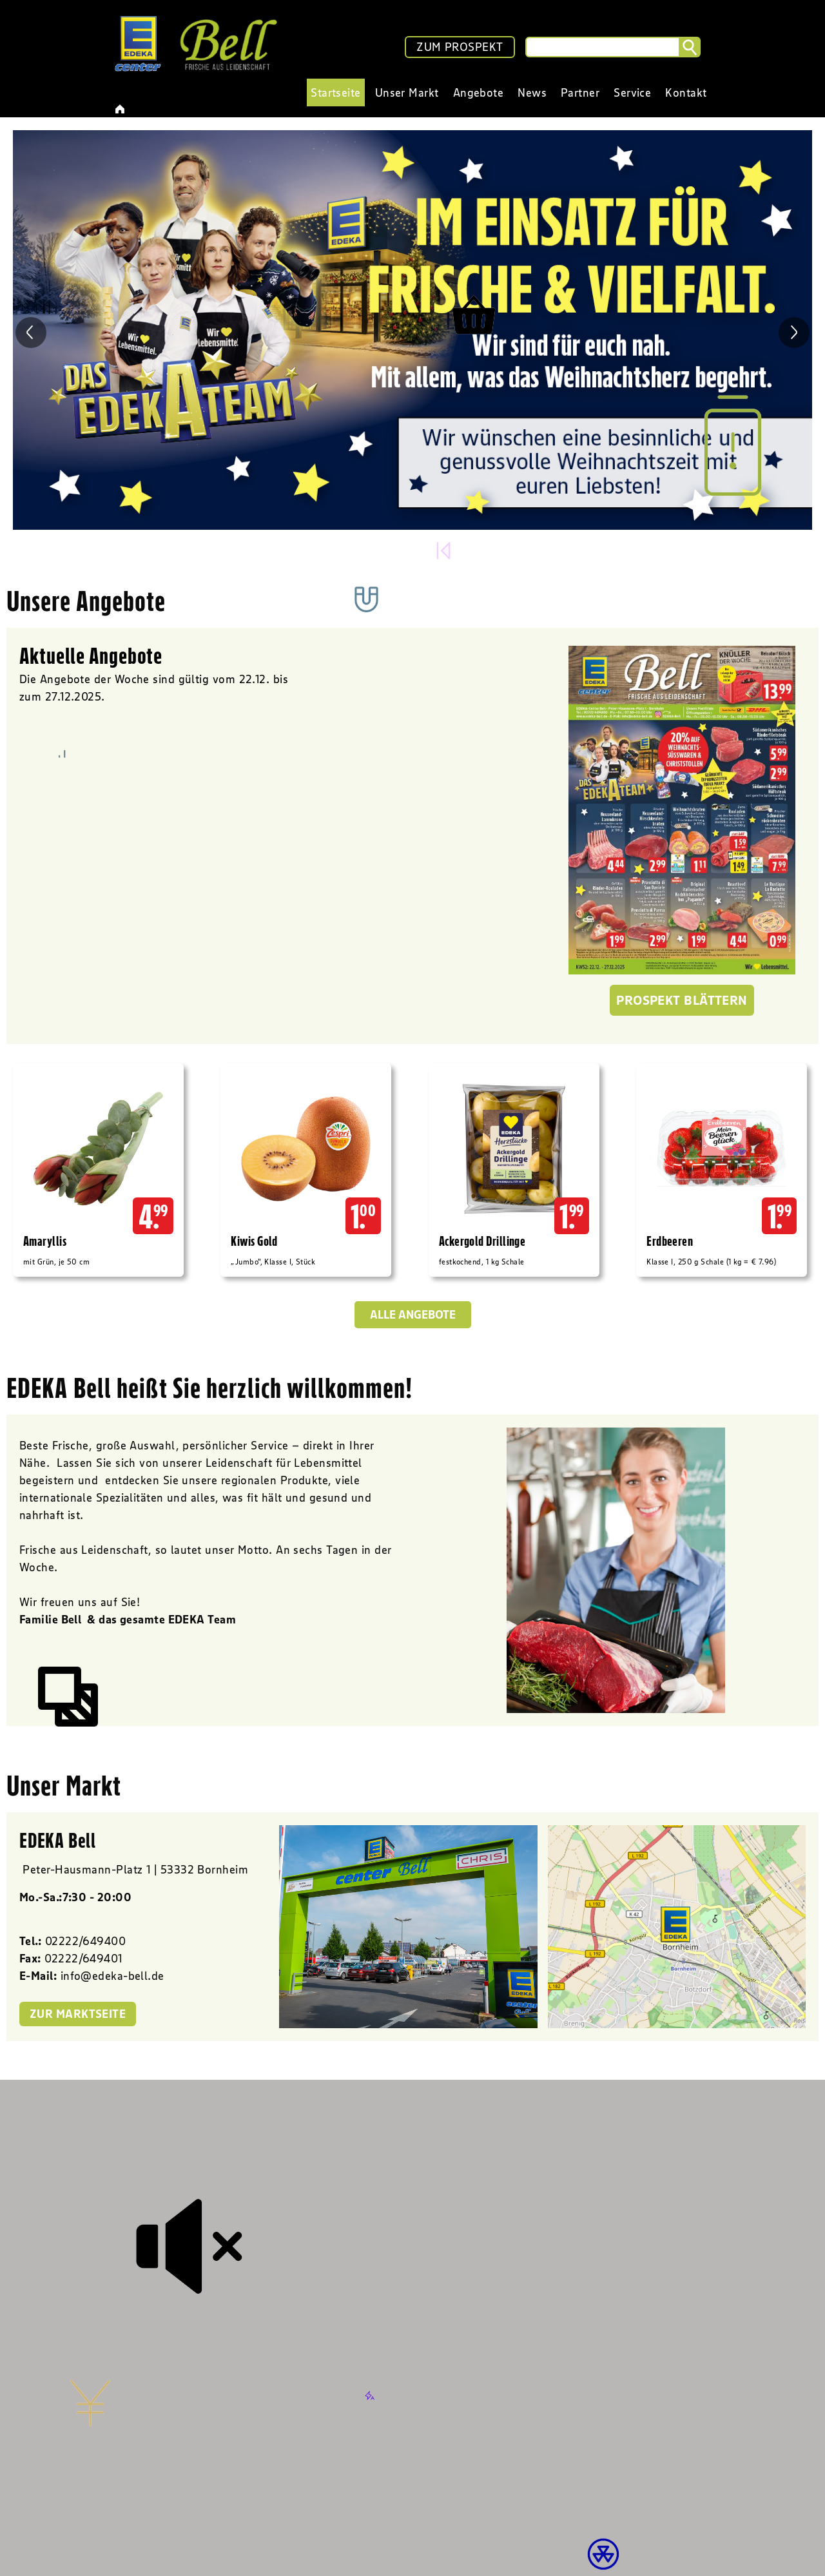  What do you see at coordinates (603, 2554) in the screenshot?
I see `fallout shelter or nuclear safety indicator` at bounding box center [603, 2554].